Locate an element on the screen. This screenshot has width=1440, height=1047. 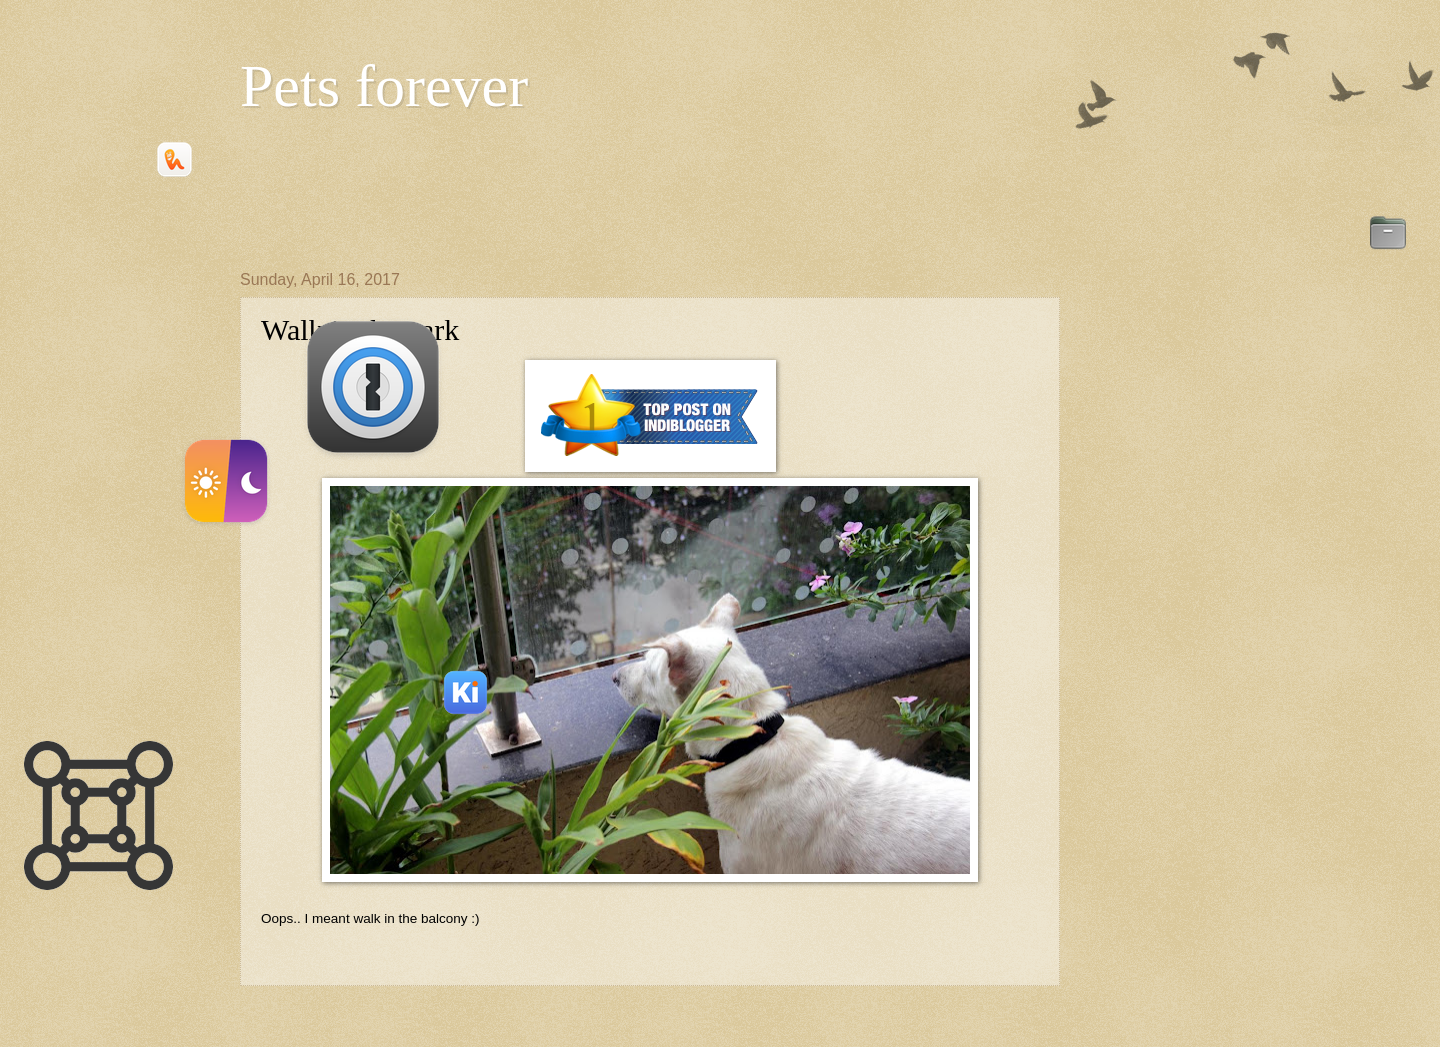
open dynamic wallpaper settings is located at coordinates (226, 481).